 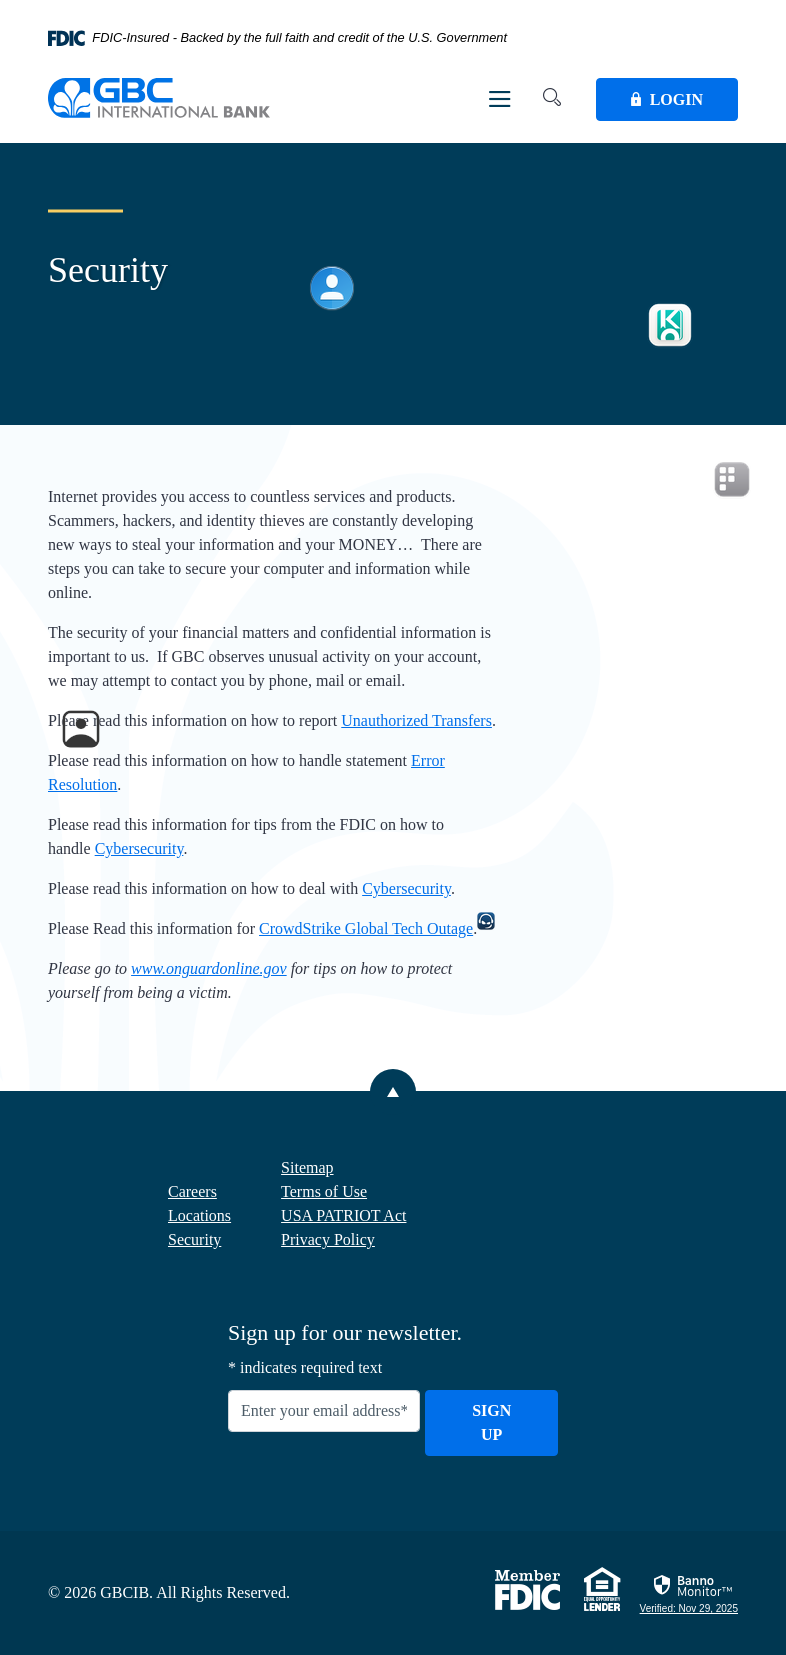 I want to click on open xfdashboard application overview, so click(x=732, y=480).